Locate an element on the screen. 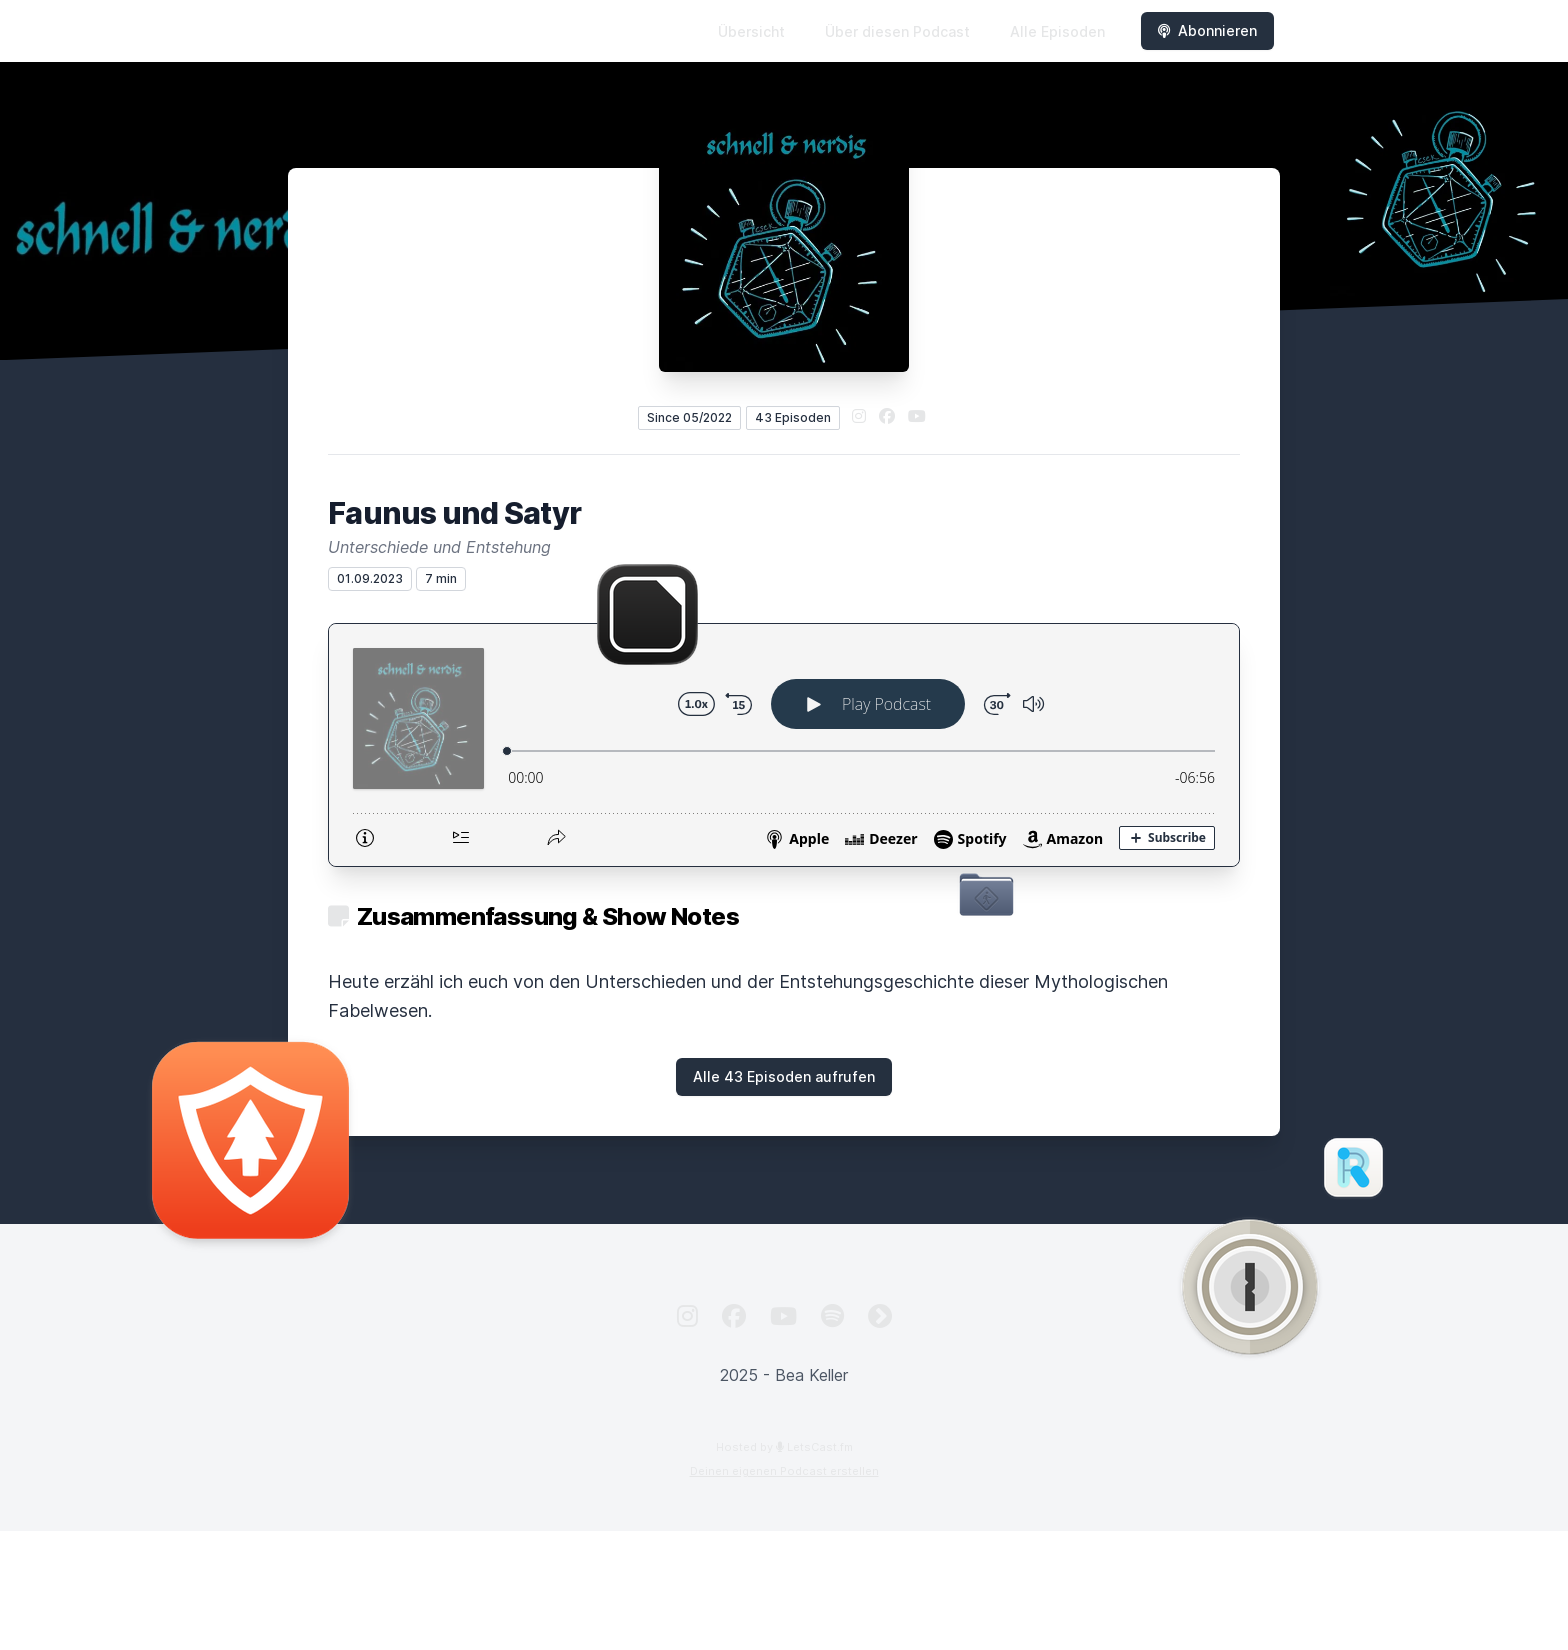 The height and width of the screenshot is (1650, 1568). open riot (element) messaging app is located at coordinates (1353, 1167).